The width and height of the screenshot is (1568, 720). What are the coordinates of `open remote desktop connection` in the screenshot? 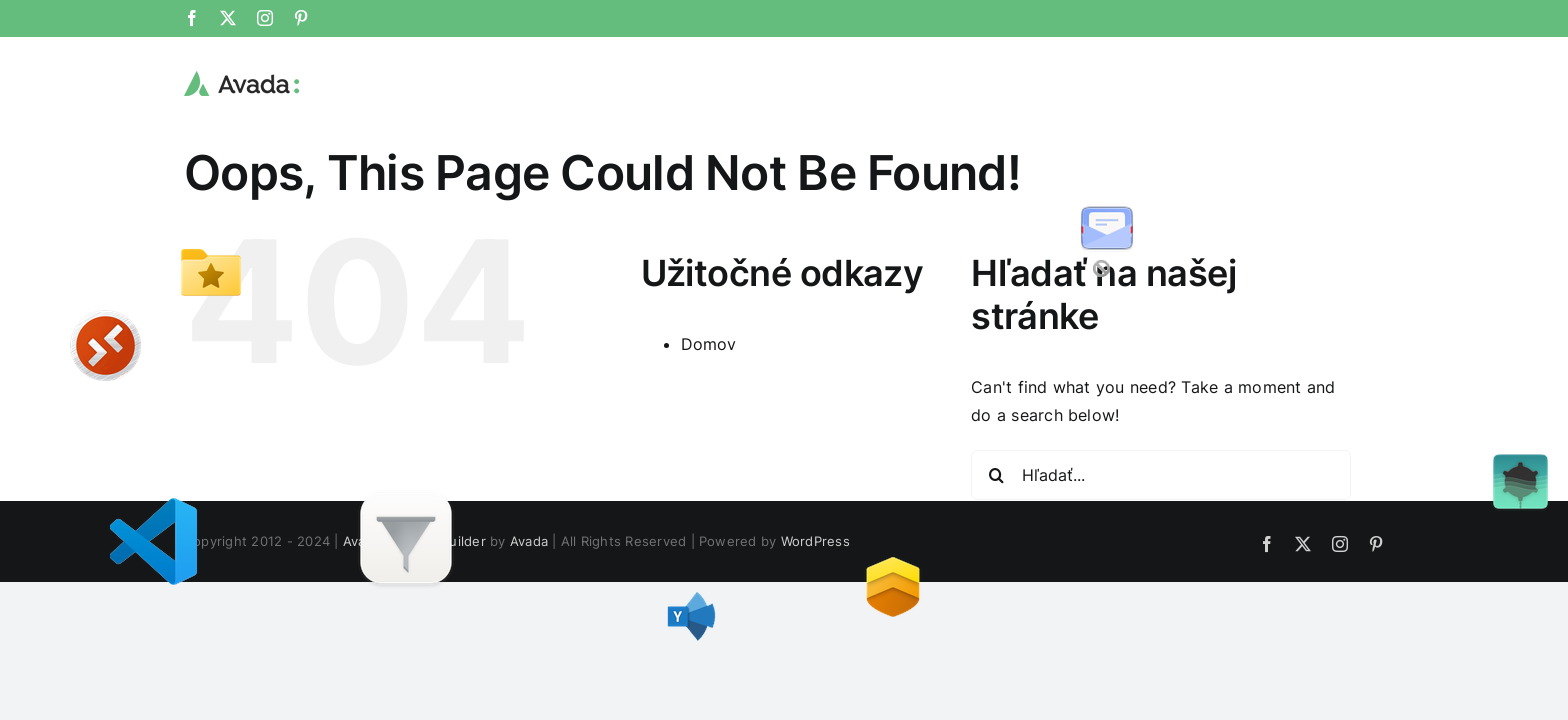 It's located at (105, 345).